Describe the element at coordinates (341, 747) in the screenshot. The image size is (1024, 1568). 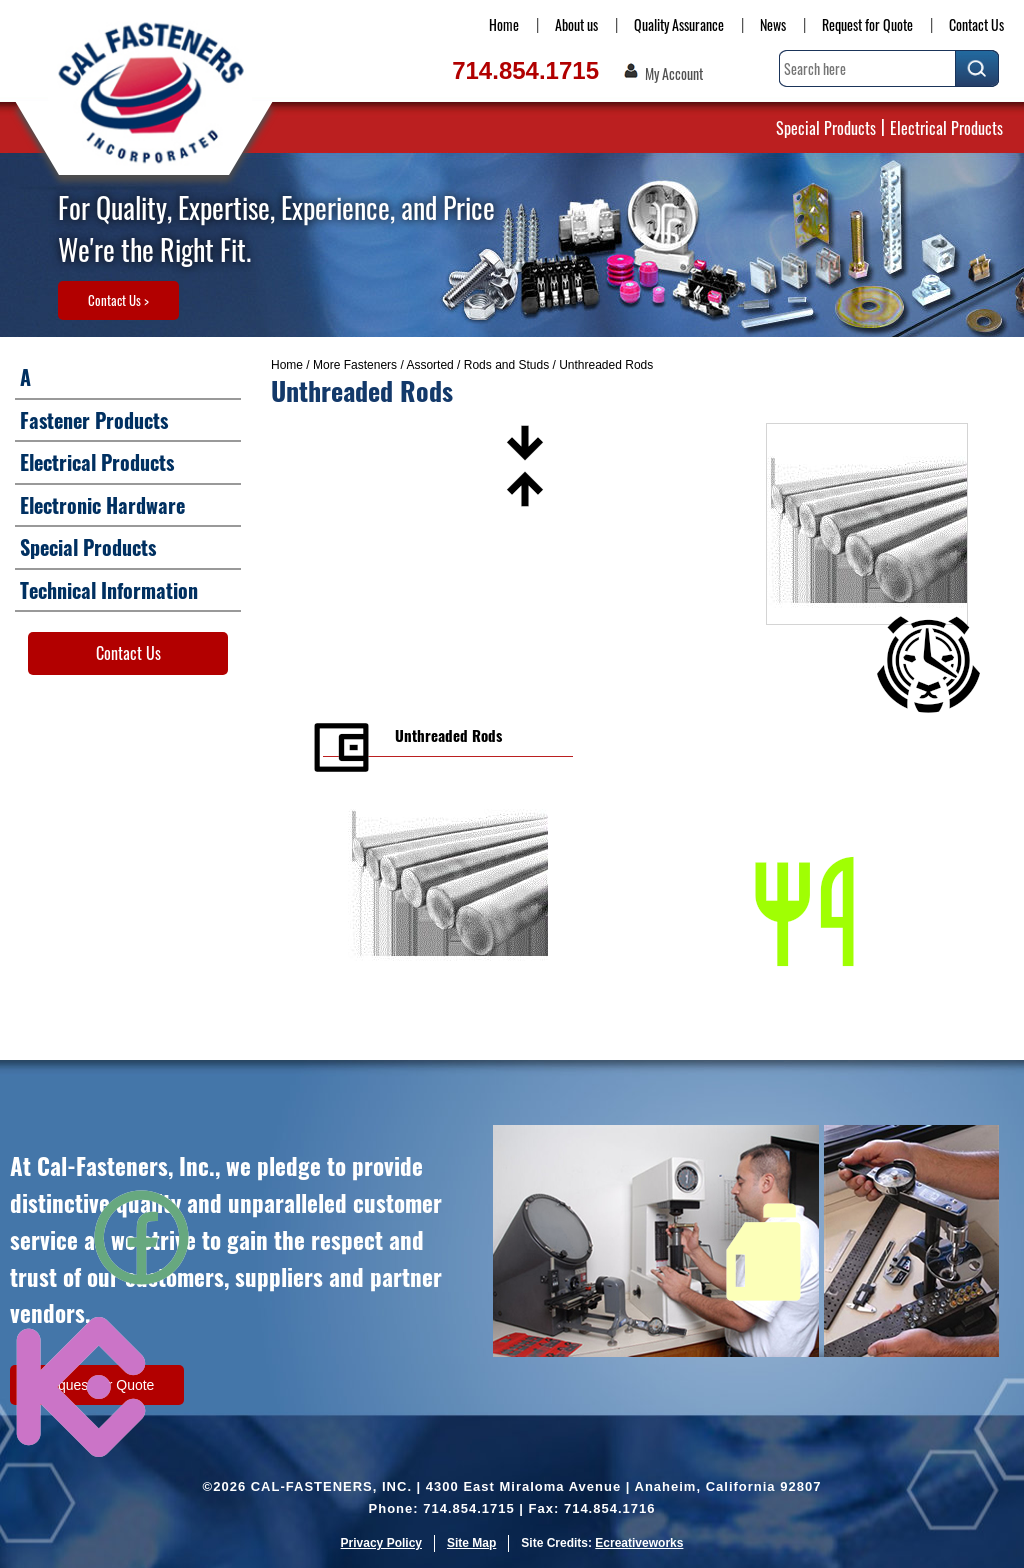
I see `access your wallet or payment methods` at that location.